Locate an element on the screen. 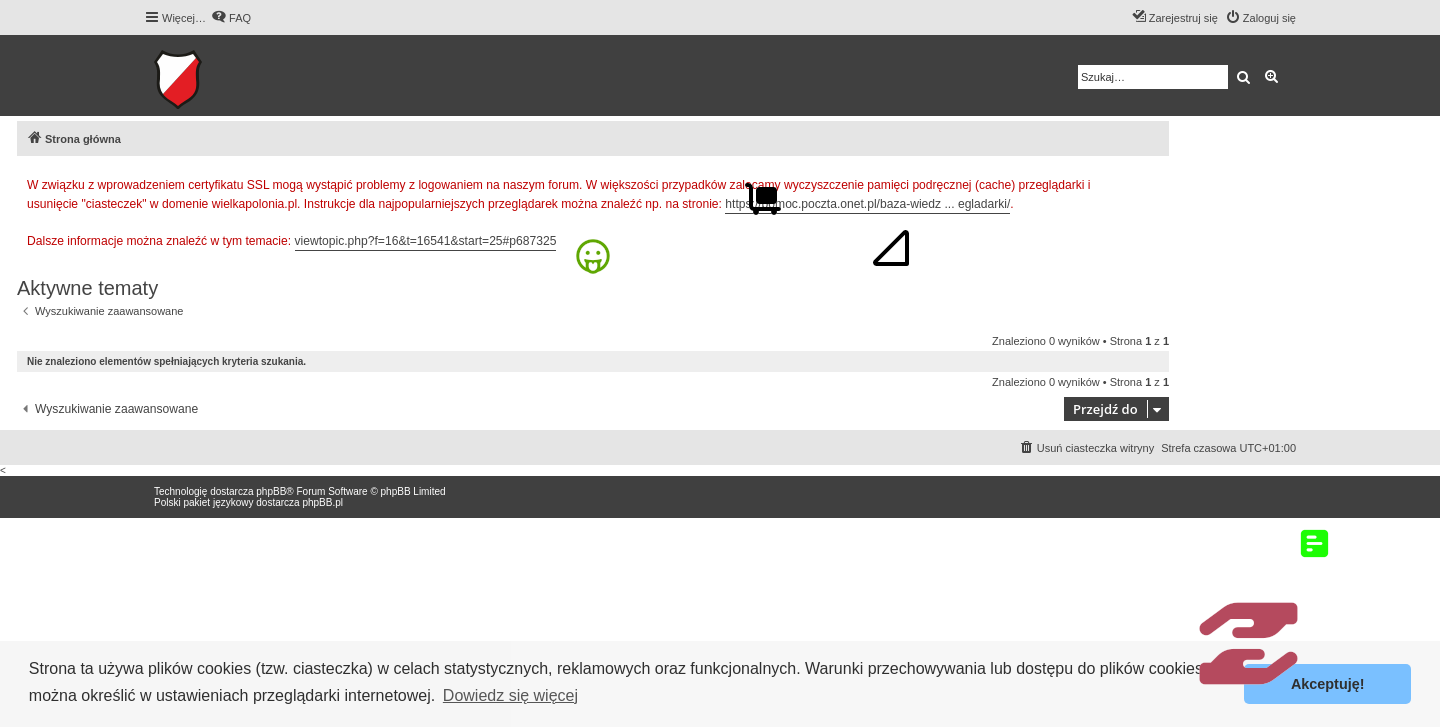 This screenshot has width=1440, height=727. view items ready for shipping is located at coordinates (763, 199).